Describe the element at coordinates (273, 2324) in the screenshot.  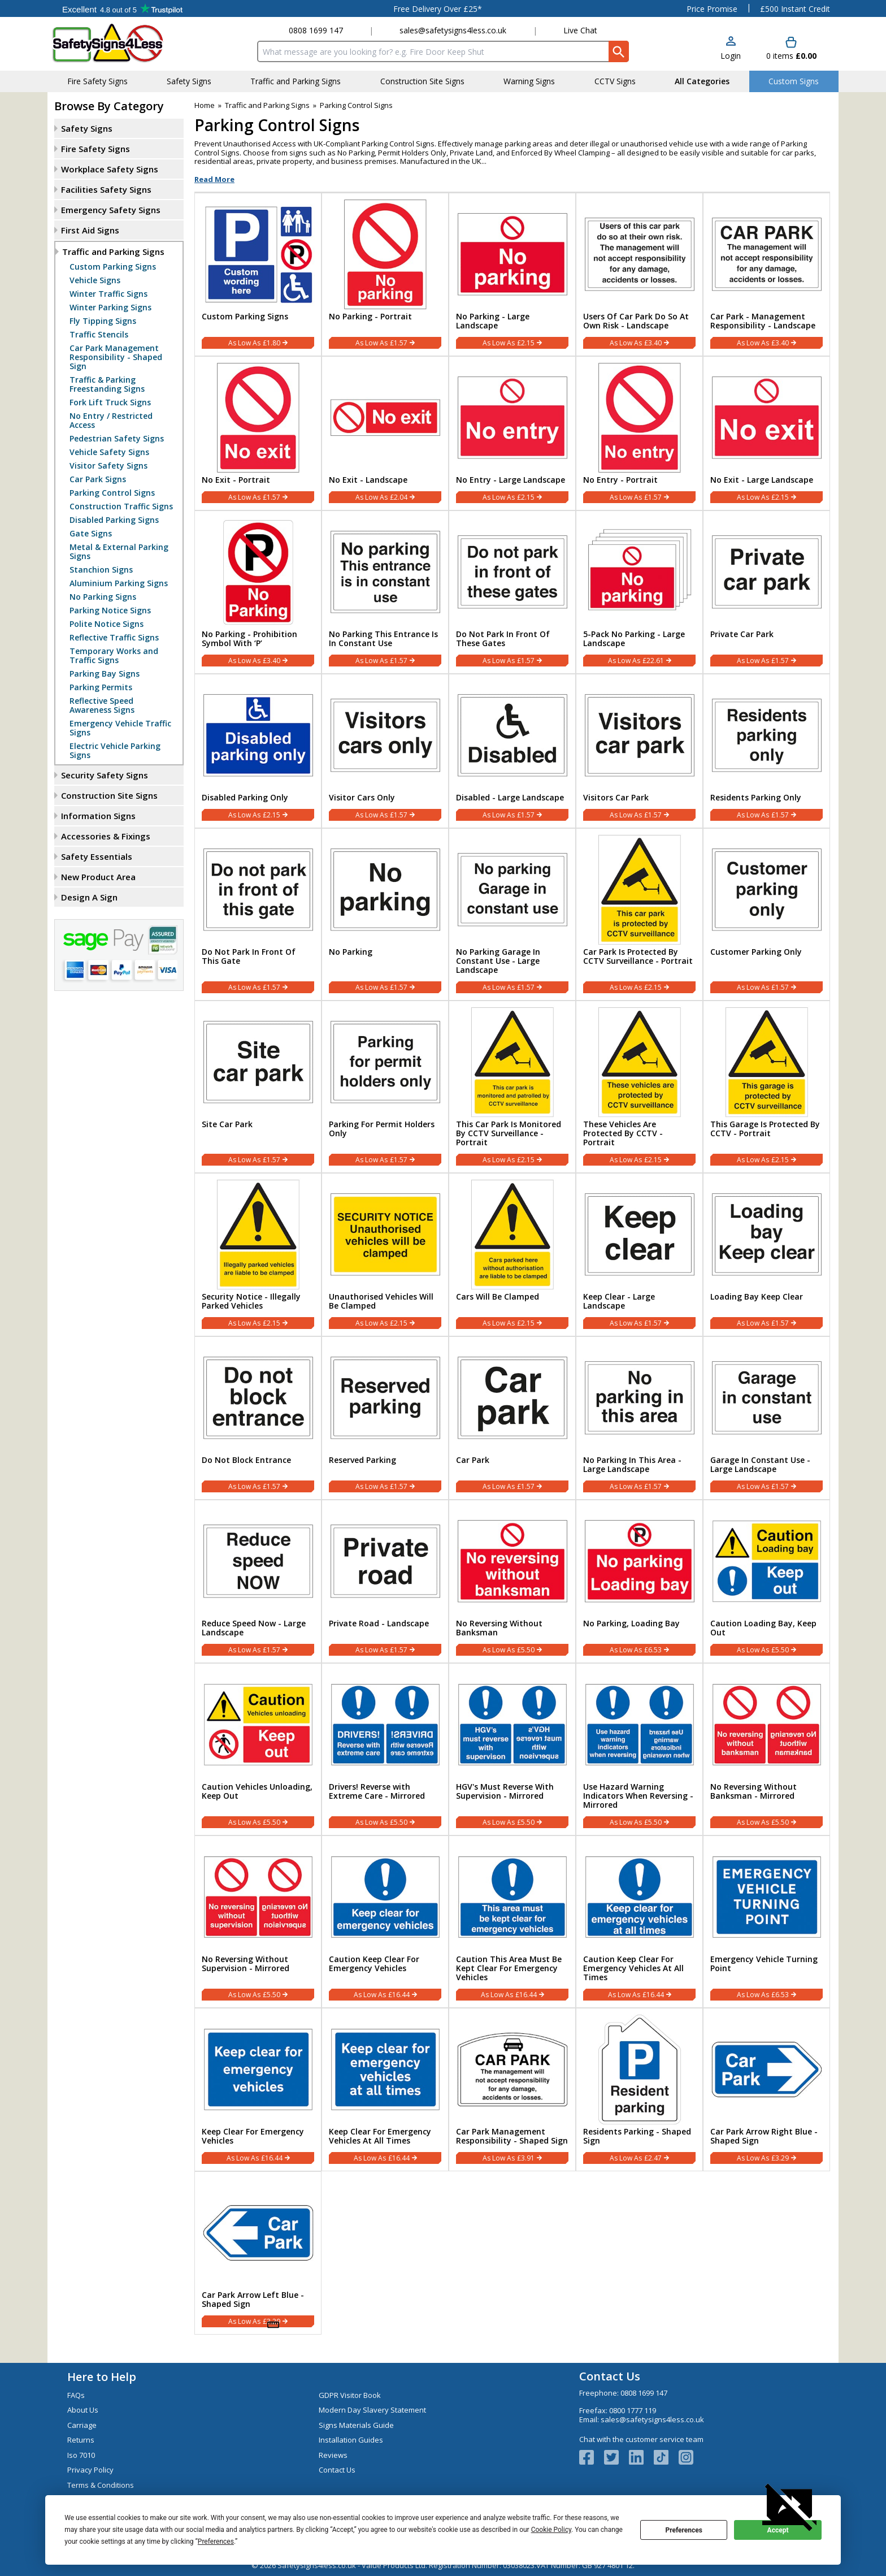
I see `measure dimensions or distance` at that location.